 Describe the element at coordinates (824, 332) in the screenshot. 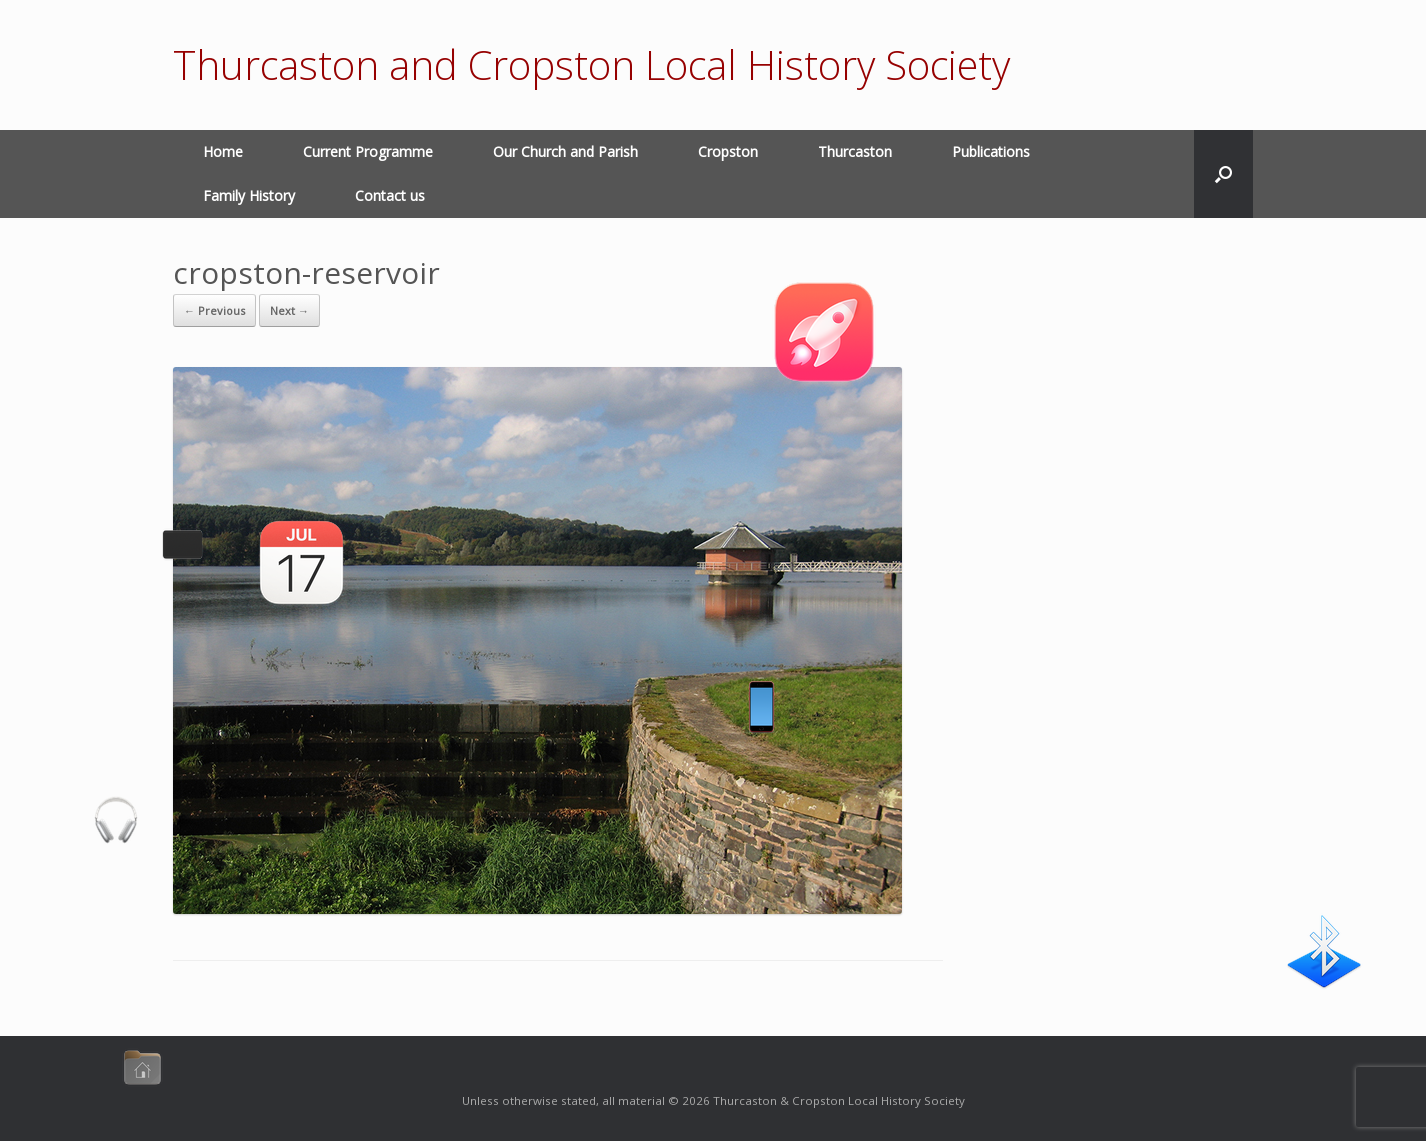

I see `open the games app` at that location.